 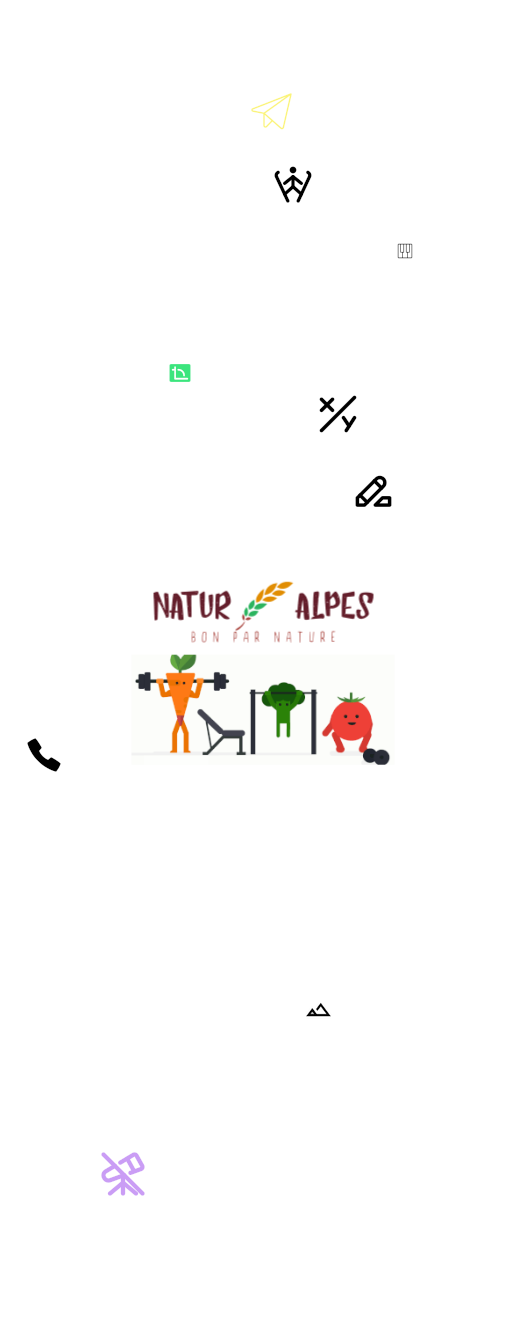 I want to click on open Telegram app, so click(x=273, y=112).